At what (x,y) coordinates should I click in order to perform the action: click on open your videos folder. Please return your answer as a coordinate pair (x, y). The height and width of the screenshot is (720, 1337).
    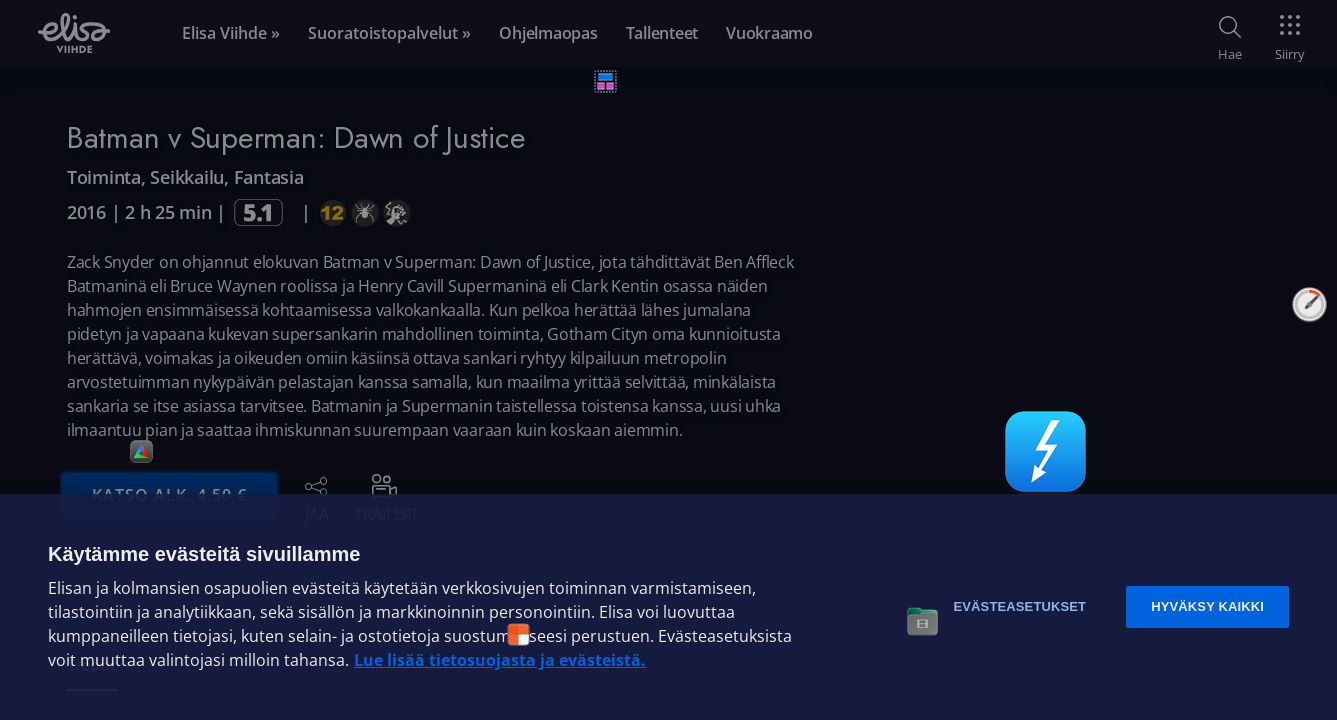
    Looking at the image, I should click on (922, 621).